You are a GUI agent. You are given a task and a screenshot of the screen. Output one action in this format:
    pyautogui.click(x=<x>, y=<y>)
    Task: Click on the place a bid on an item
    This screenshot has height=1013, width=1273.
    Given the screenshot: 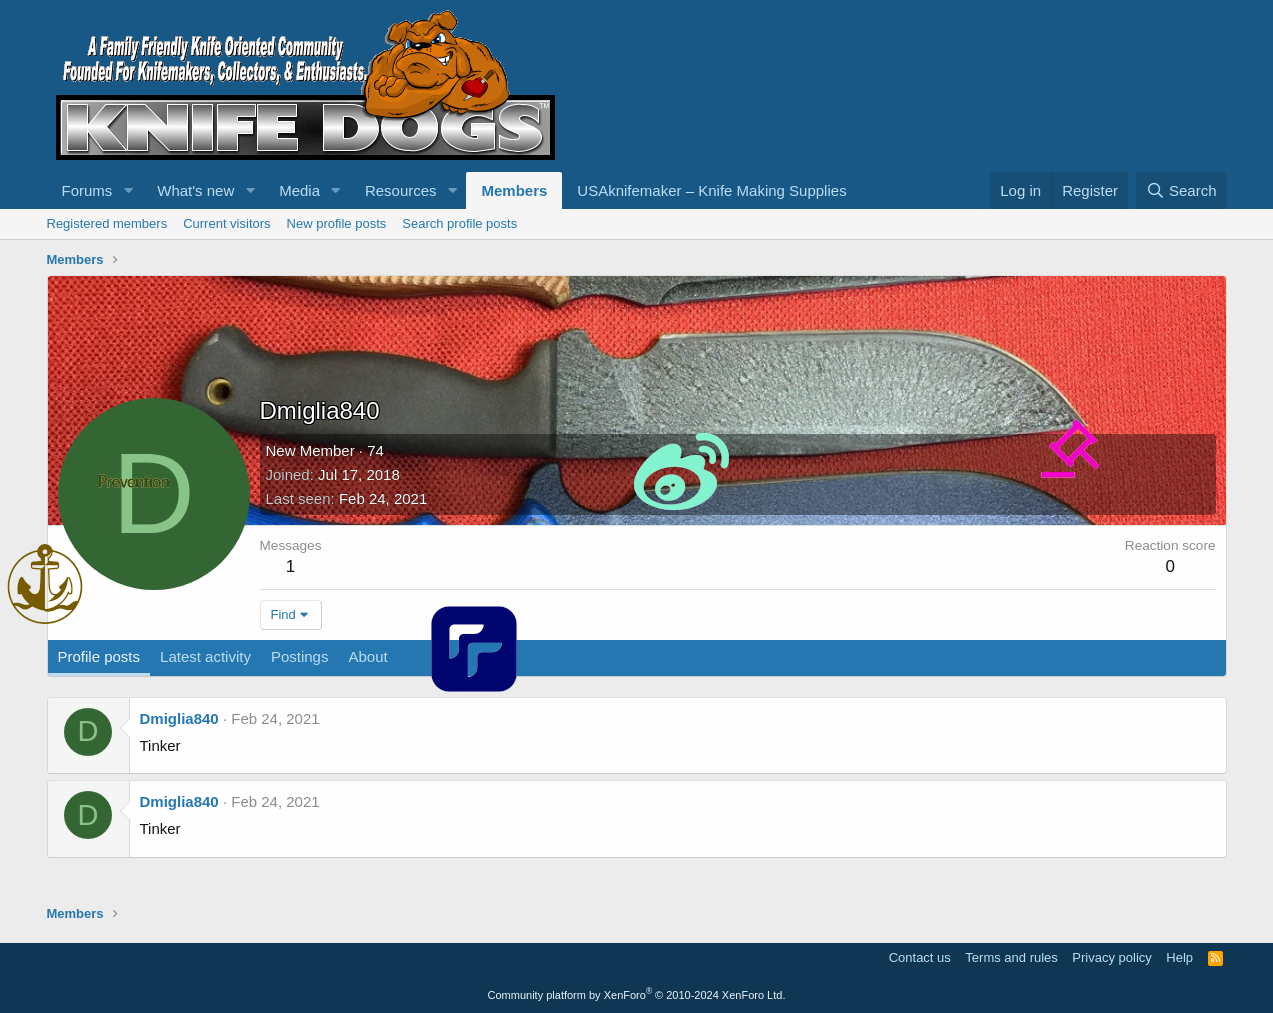 What is the action you would take?
    pyautogui.click(x=1069, y=450)
    